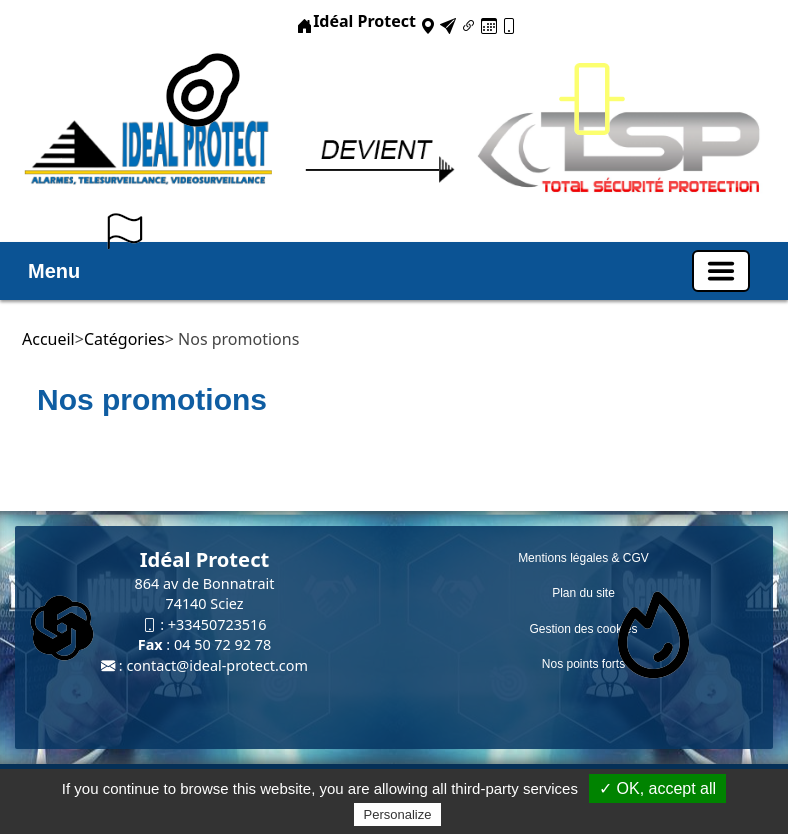 Image resolution: width=788 pixels, height=834 pixels. I want to click on select avocado as a food preference or ingredient, so click(203, 90).